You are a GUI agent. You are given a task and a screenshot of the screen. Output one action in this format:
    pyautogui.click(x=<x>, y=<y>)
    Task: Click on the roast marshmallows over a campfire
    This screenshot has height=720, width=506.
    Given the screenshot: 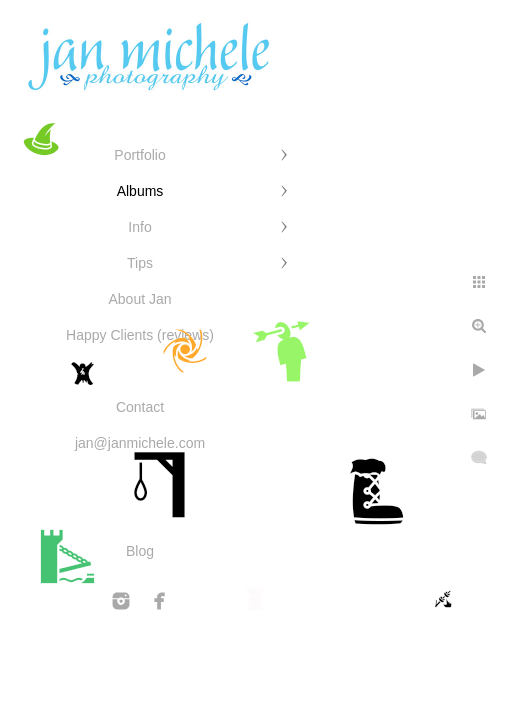 What is the action you would take?
    pyautogui.click(x=443, y=599)
    